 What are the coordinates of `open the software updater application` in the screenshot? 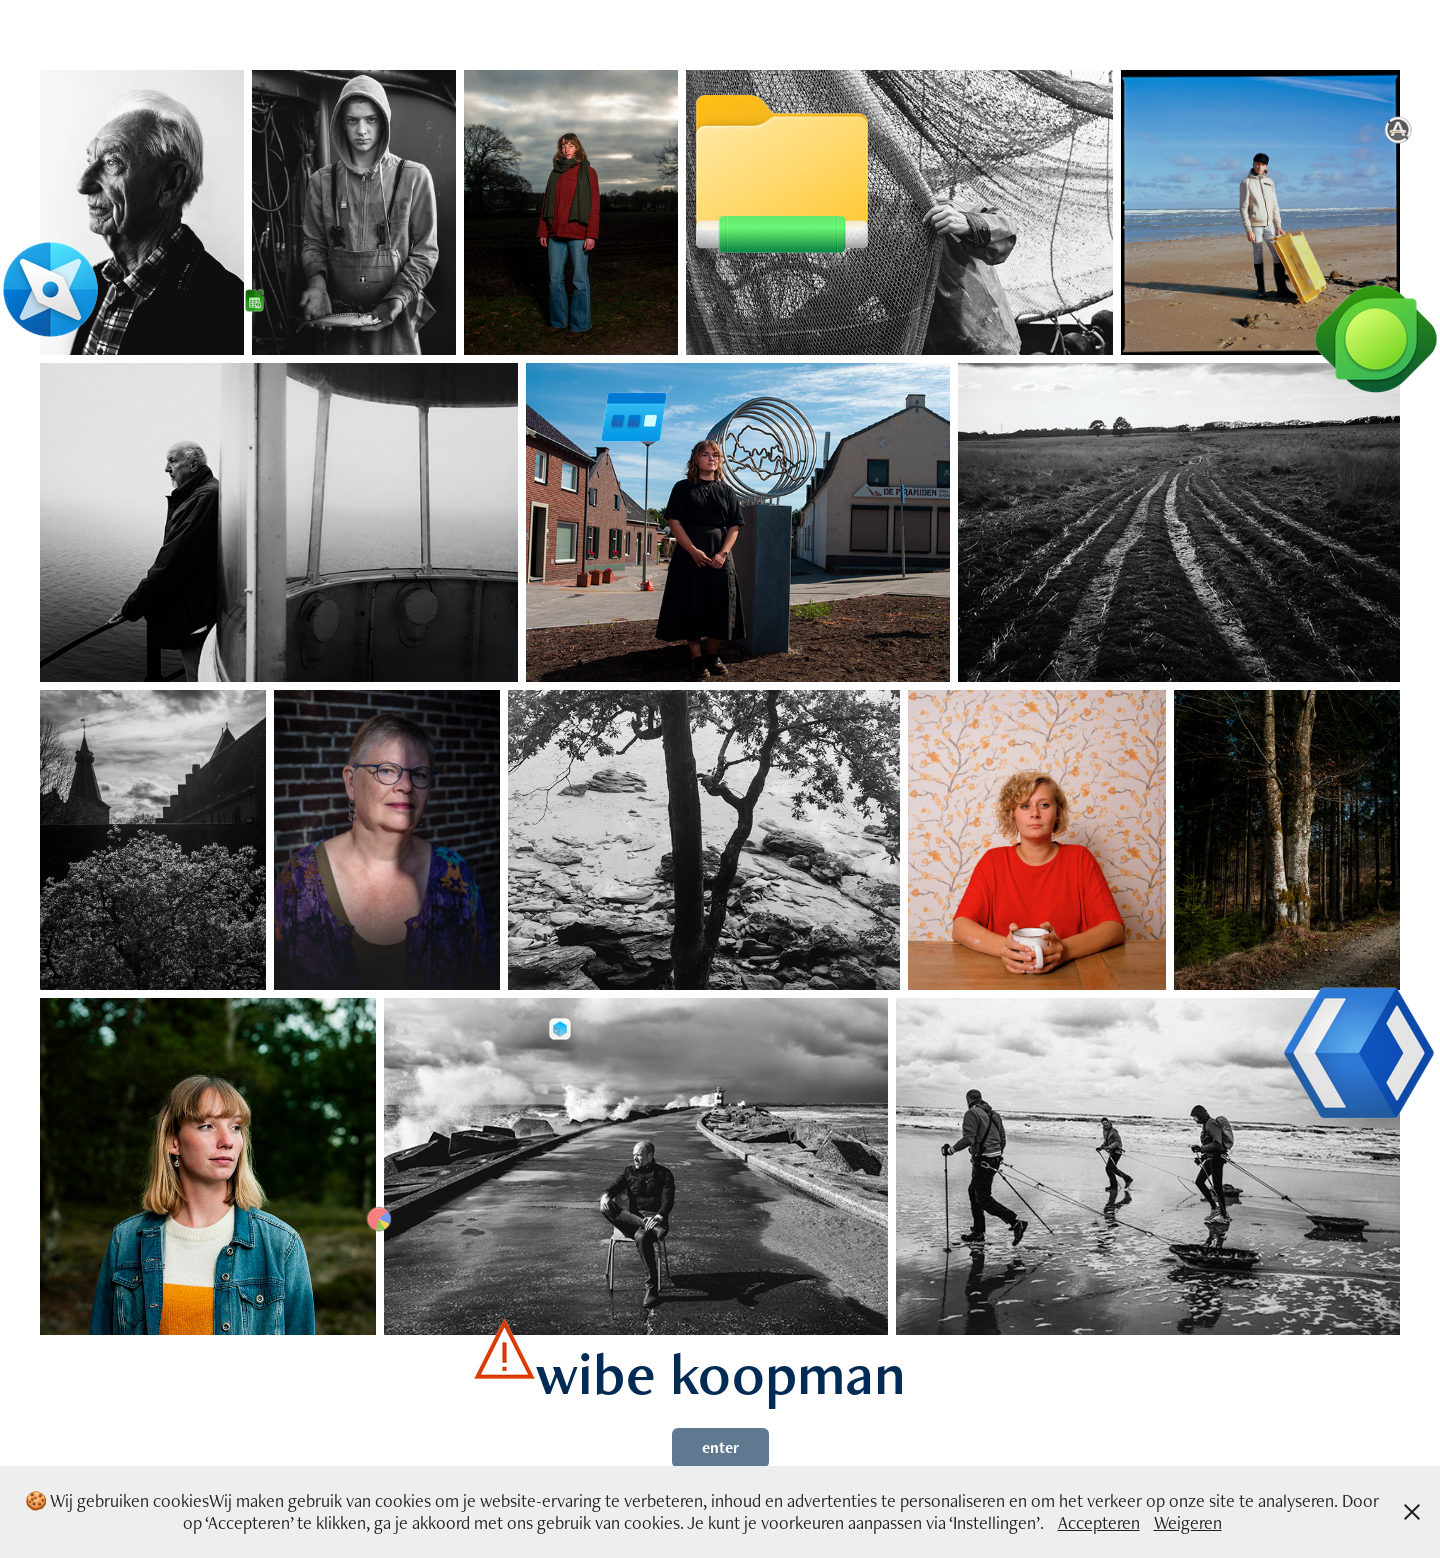 It's located at (1398, 130).